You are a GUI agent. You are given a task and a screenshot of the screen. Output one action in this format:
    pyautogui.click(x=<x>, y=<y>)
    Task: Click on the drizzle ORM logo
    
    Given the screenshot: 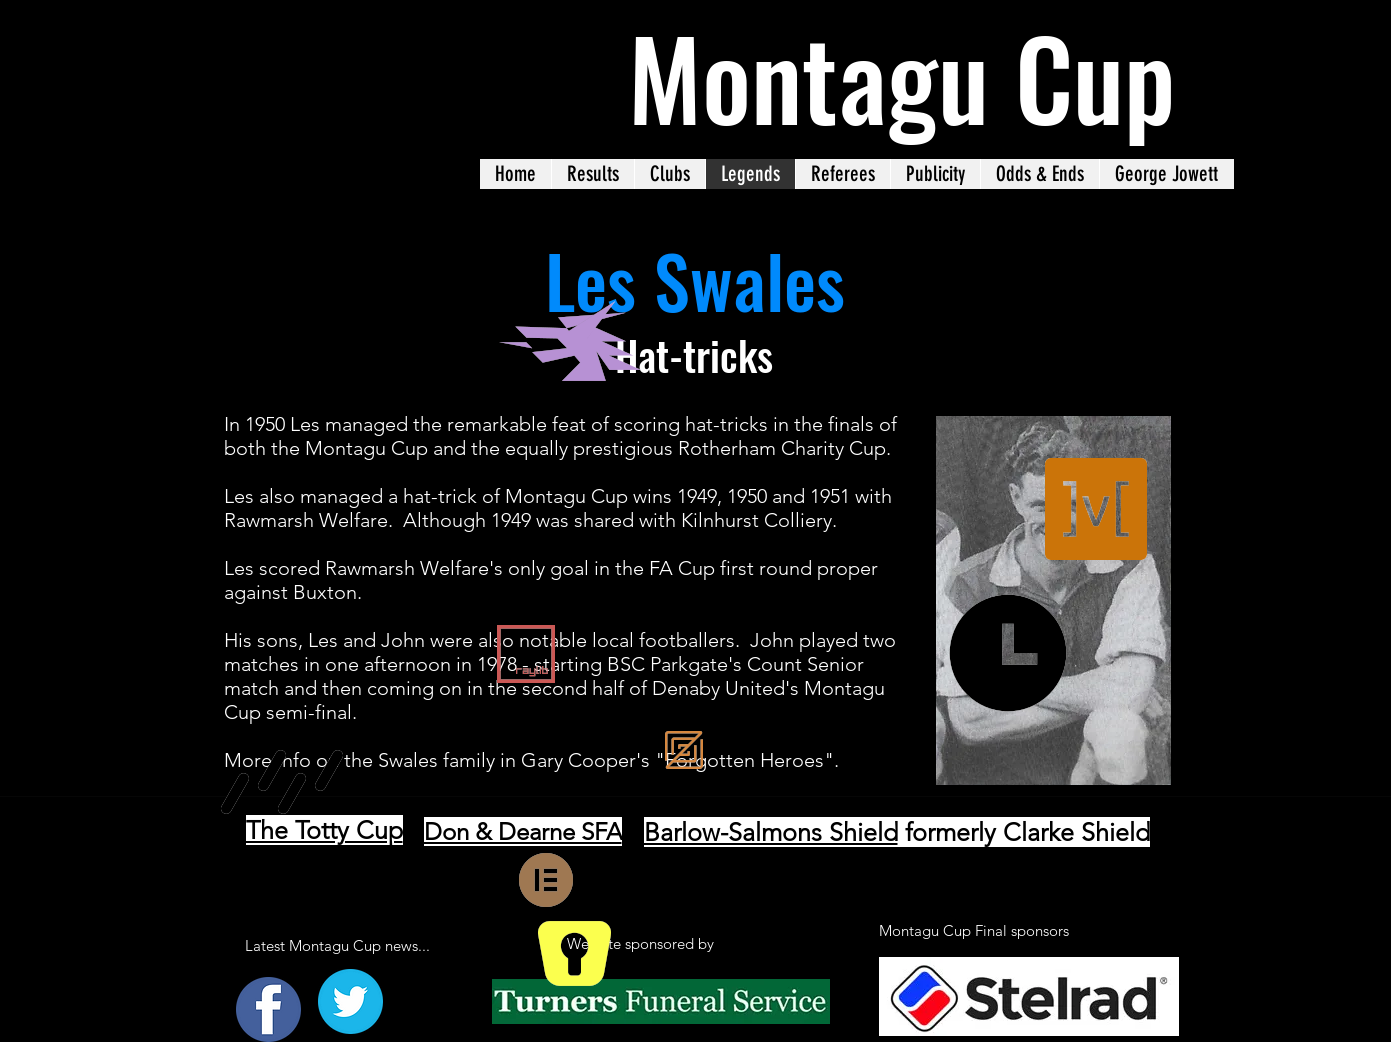 What is the action you would take?
    pyautogui.click(x=282, y=782)
    